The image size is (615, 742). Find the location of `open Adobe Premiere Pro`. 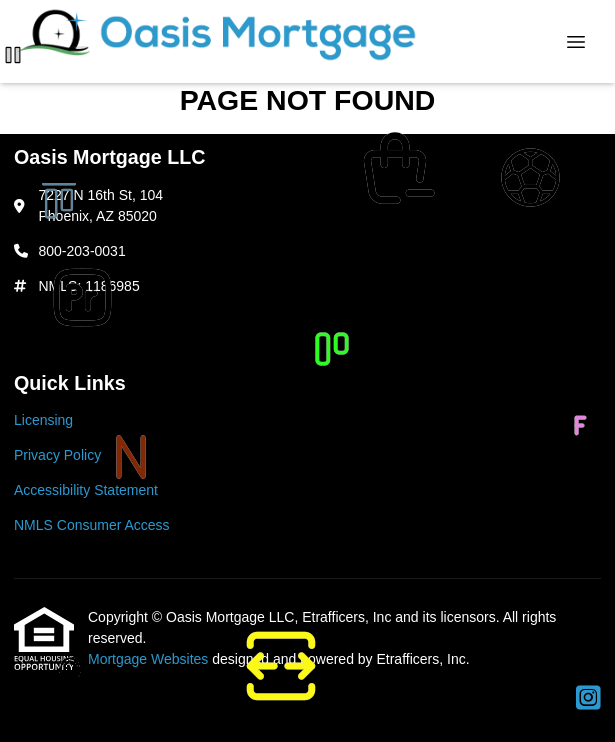

open Adobe Premiere Pro is located at coordinates (82, 297).